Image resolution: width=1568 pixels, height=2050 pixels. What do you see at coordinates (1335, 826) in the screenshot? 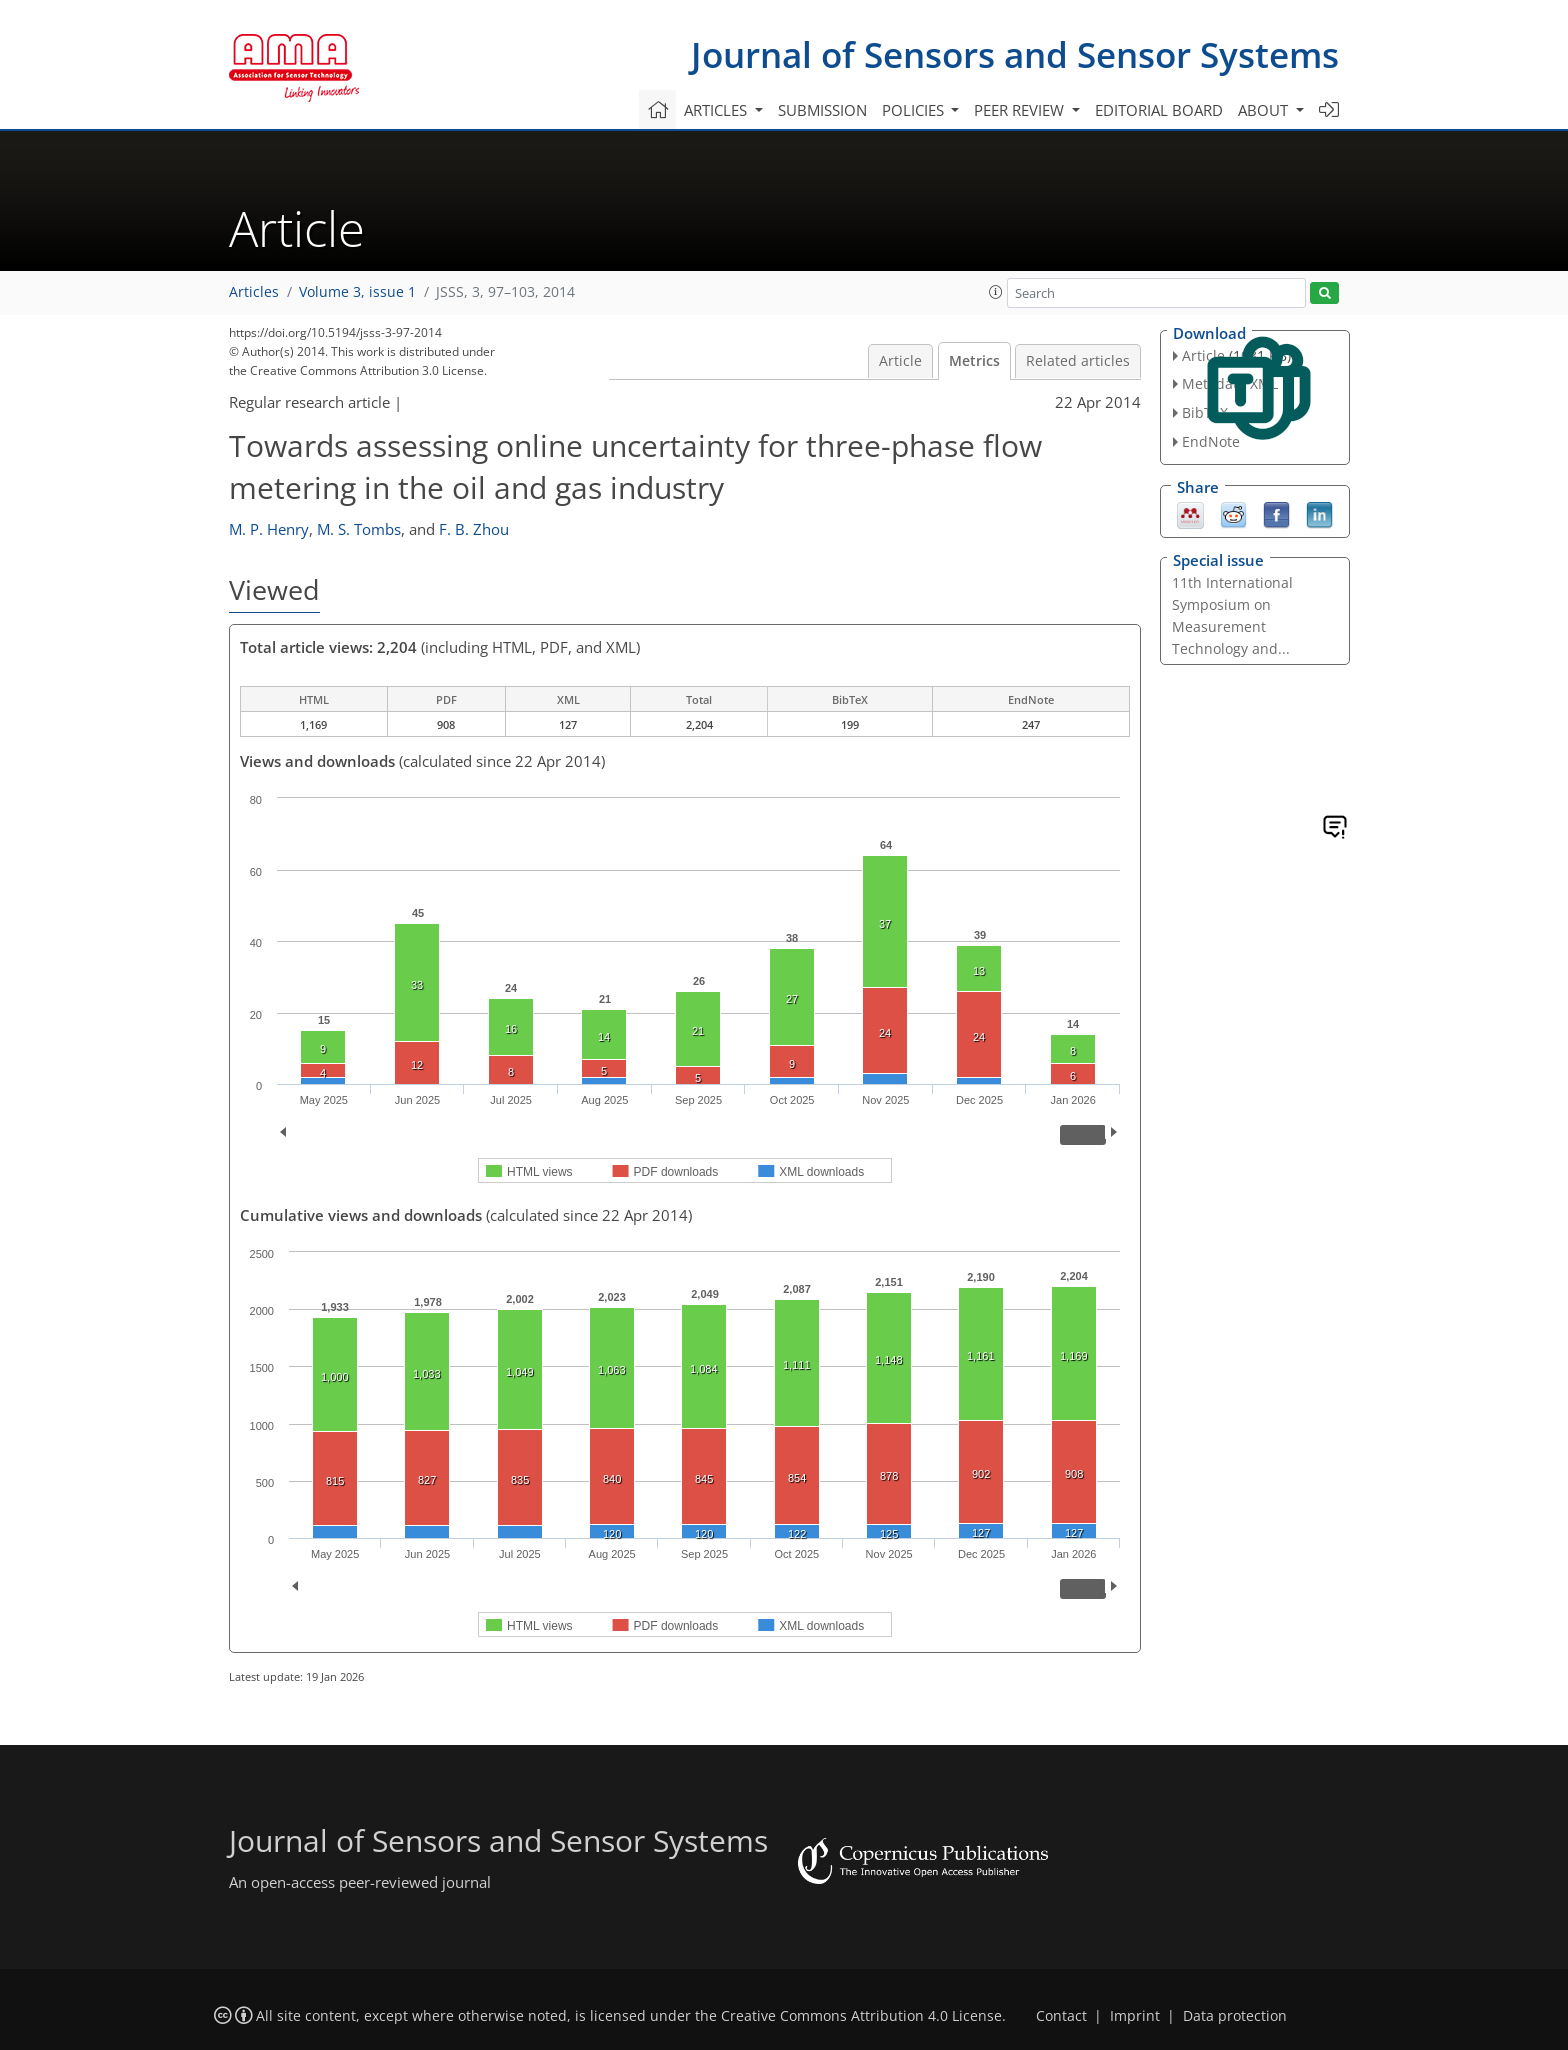
I see `message with urgent or important alert` at bounding box center [1335, 826].